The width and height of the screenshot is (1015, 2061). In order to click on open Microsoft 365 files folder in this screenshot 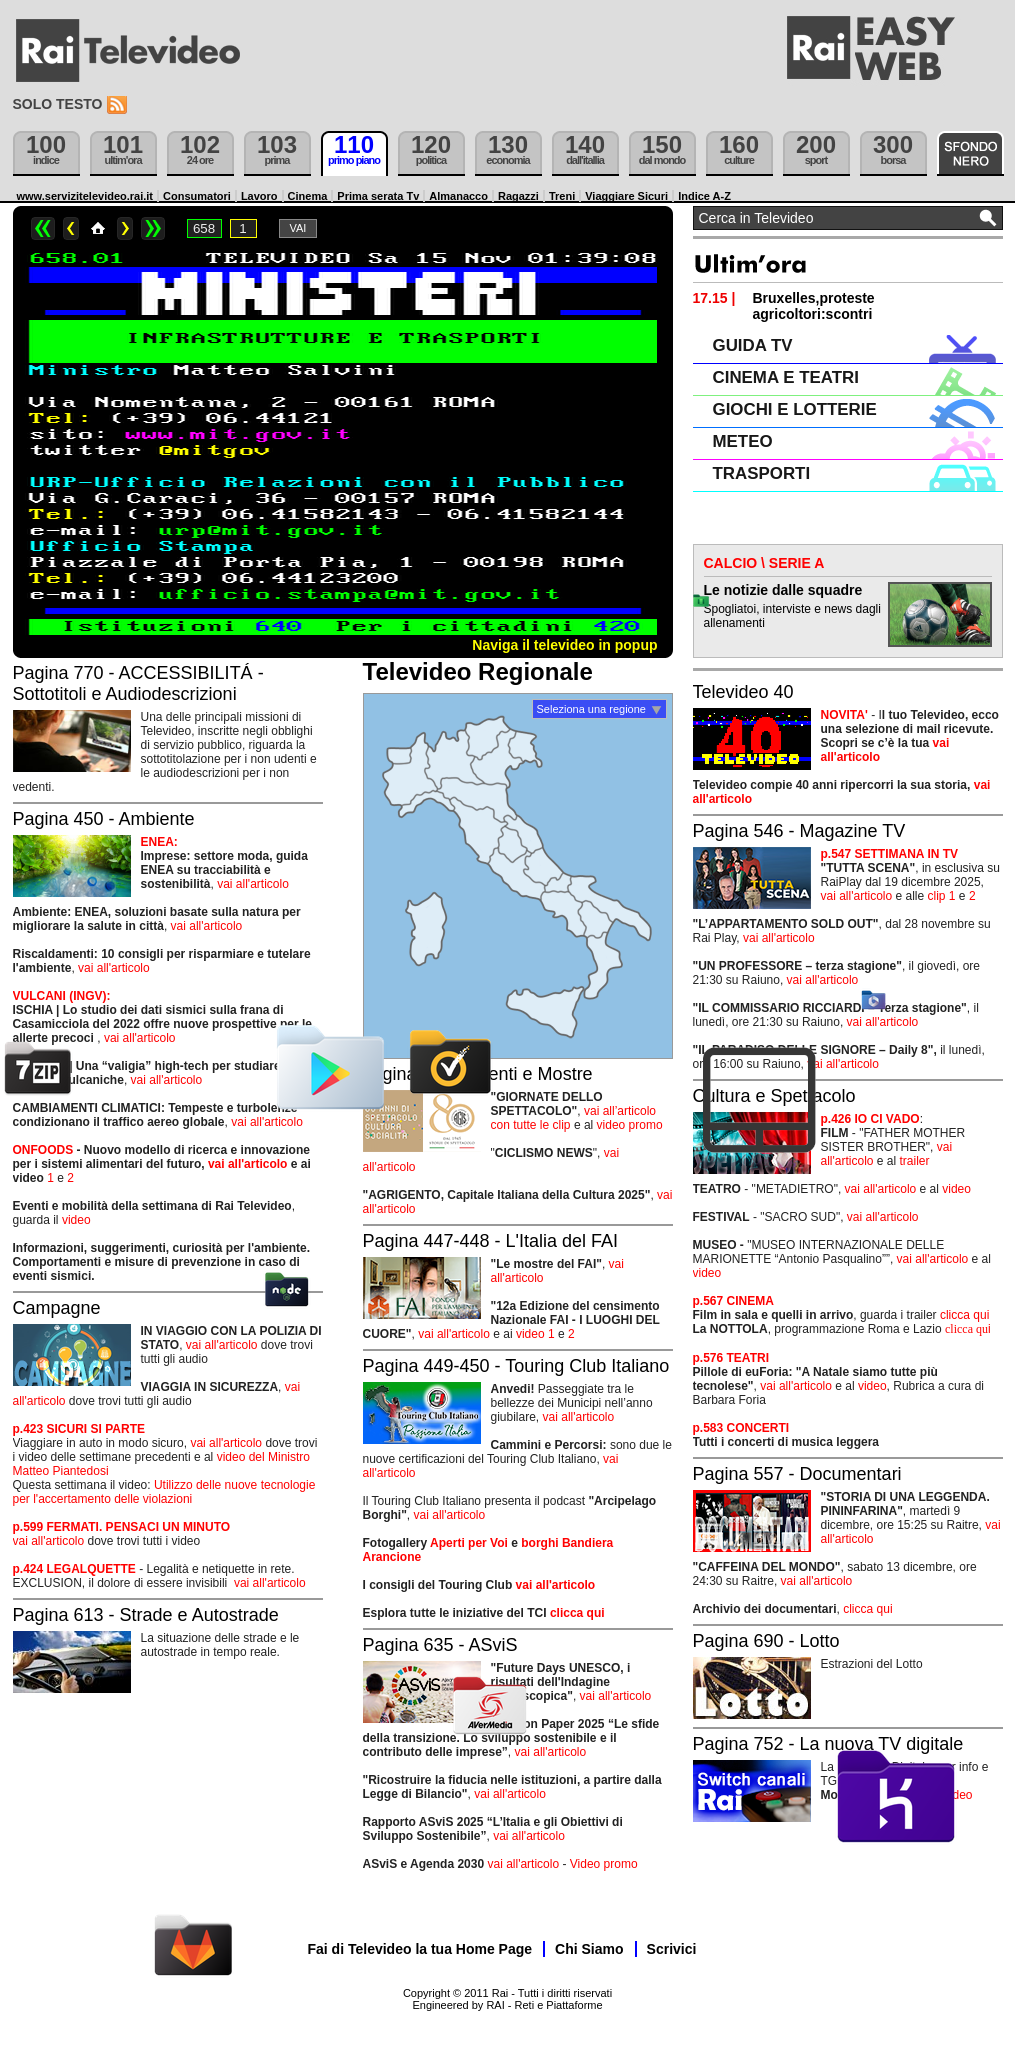, I will do `click(873, 1000)`.